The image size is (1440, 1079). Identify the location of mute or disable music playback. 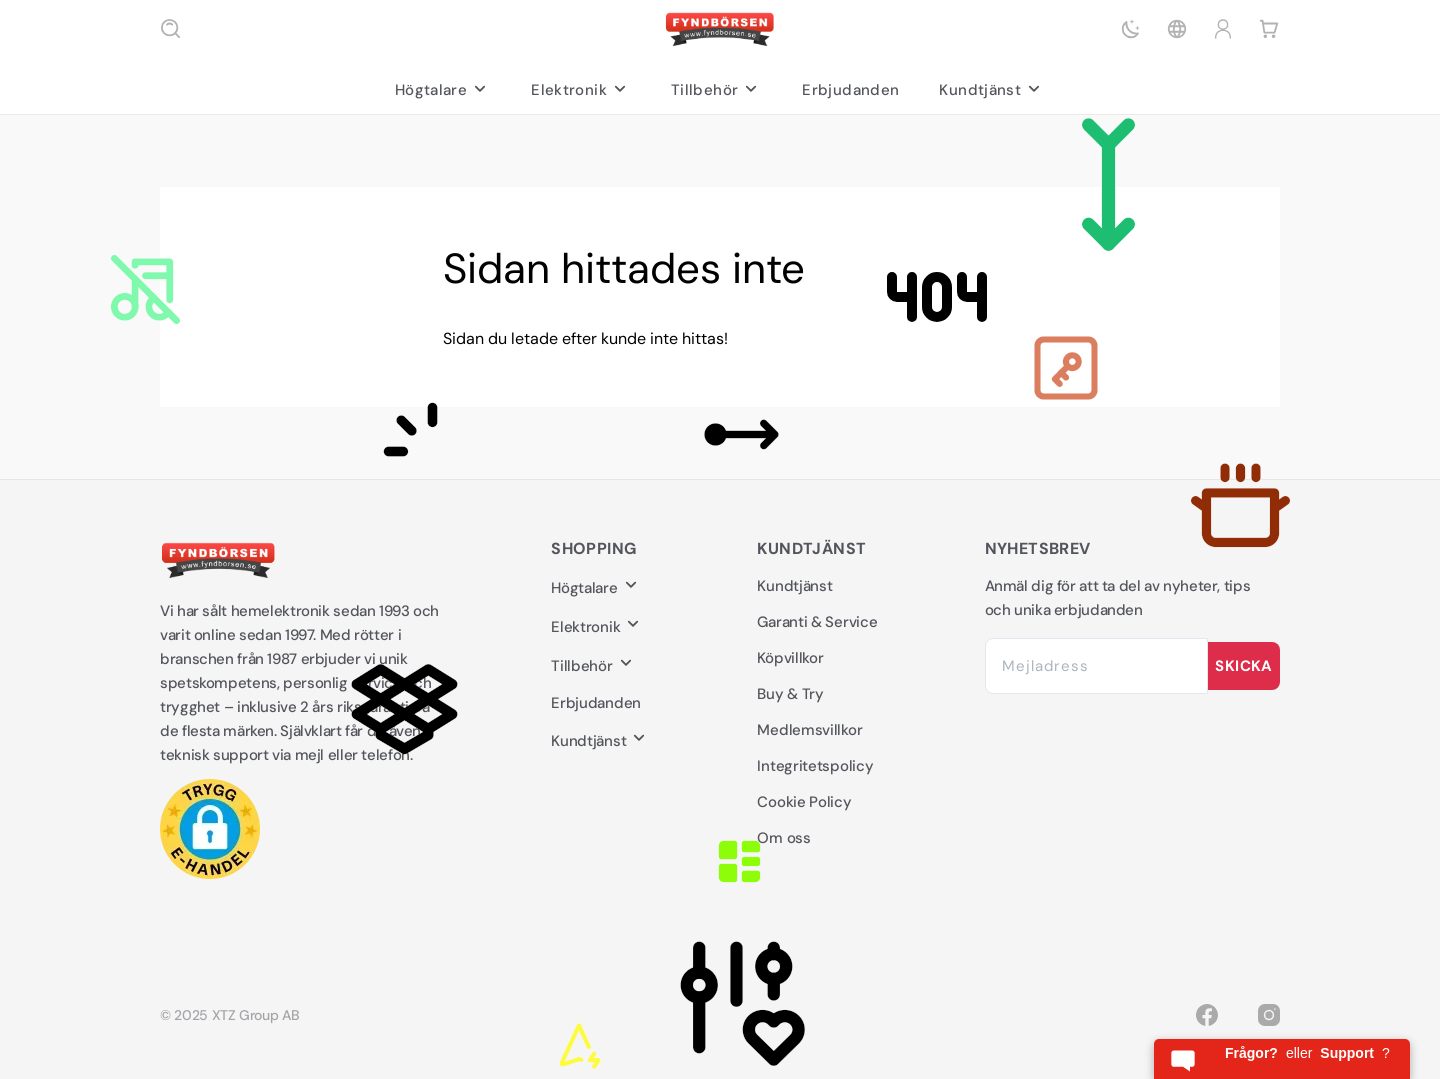
(145, 289).